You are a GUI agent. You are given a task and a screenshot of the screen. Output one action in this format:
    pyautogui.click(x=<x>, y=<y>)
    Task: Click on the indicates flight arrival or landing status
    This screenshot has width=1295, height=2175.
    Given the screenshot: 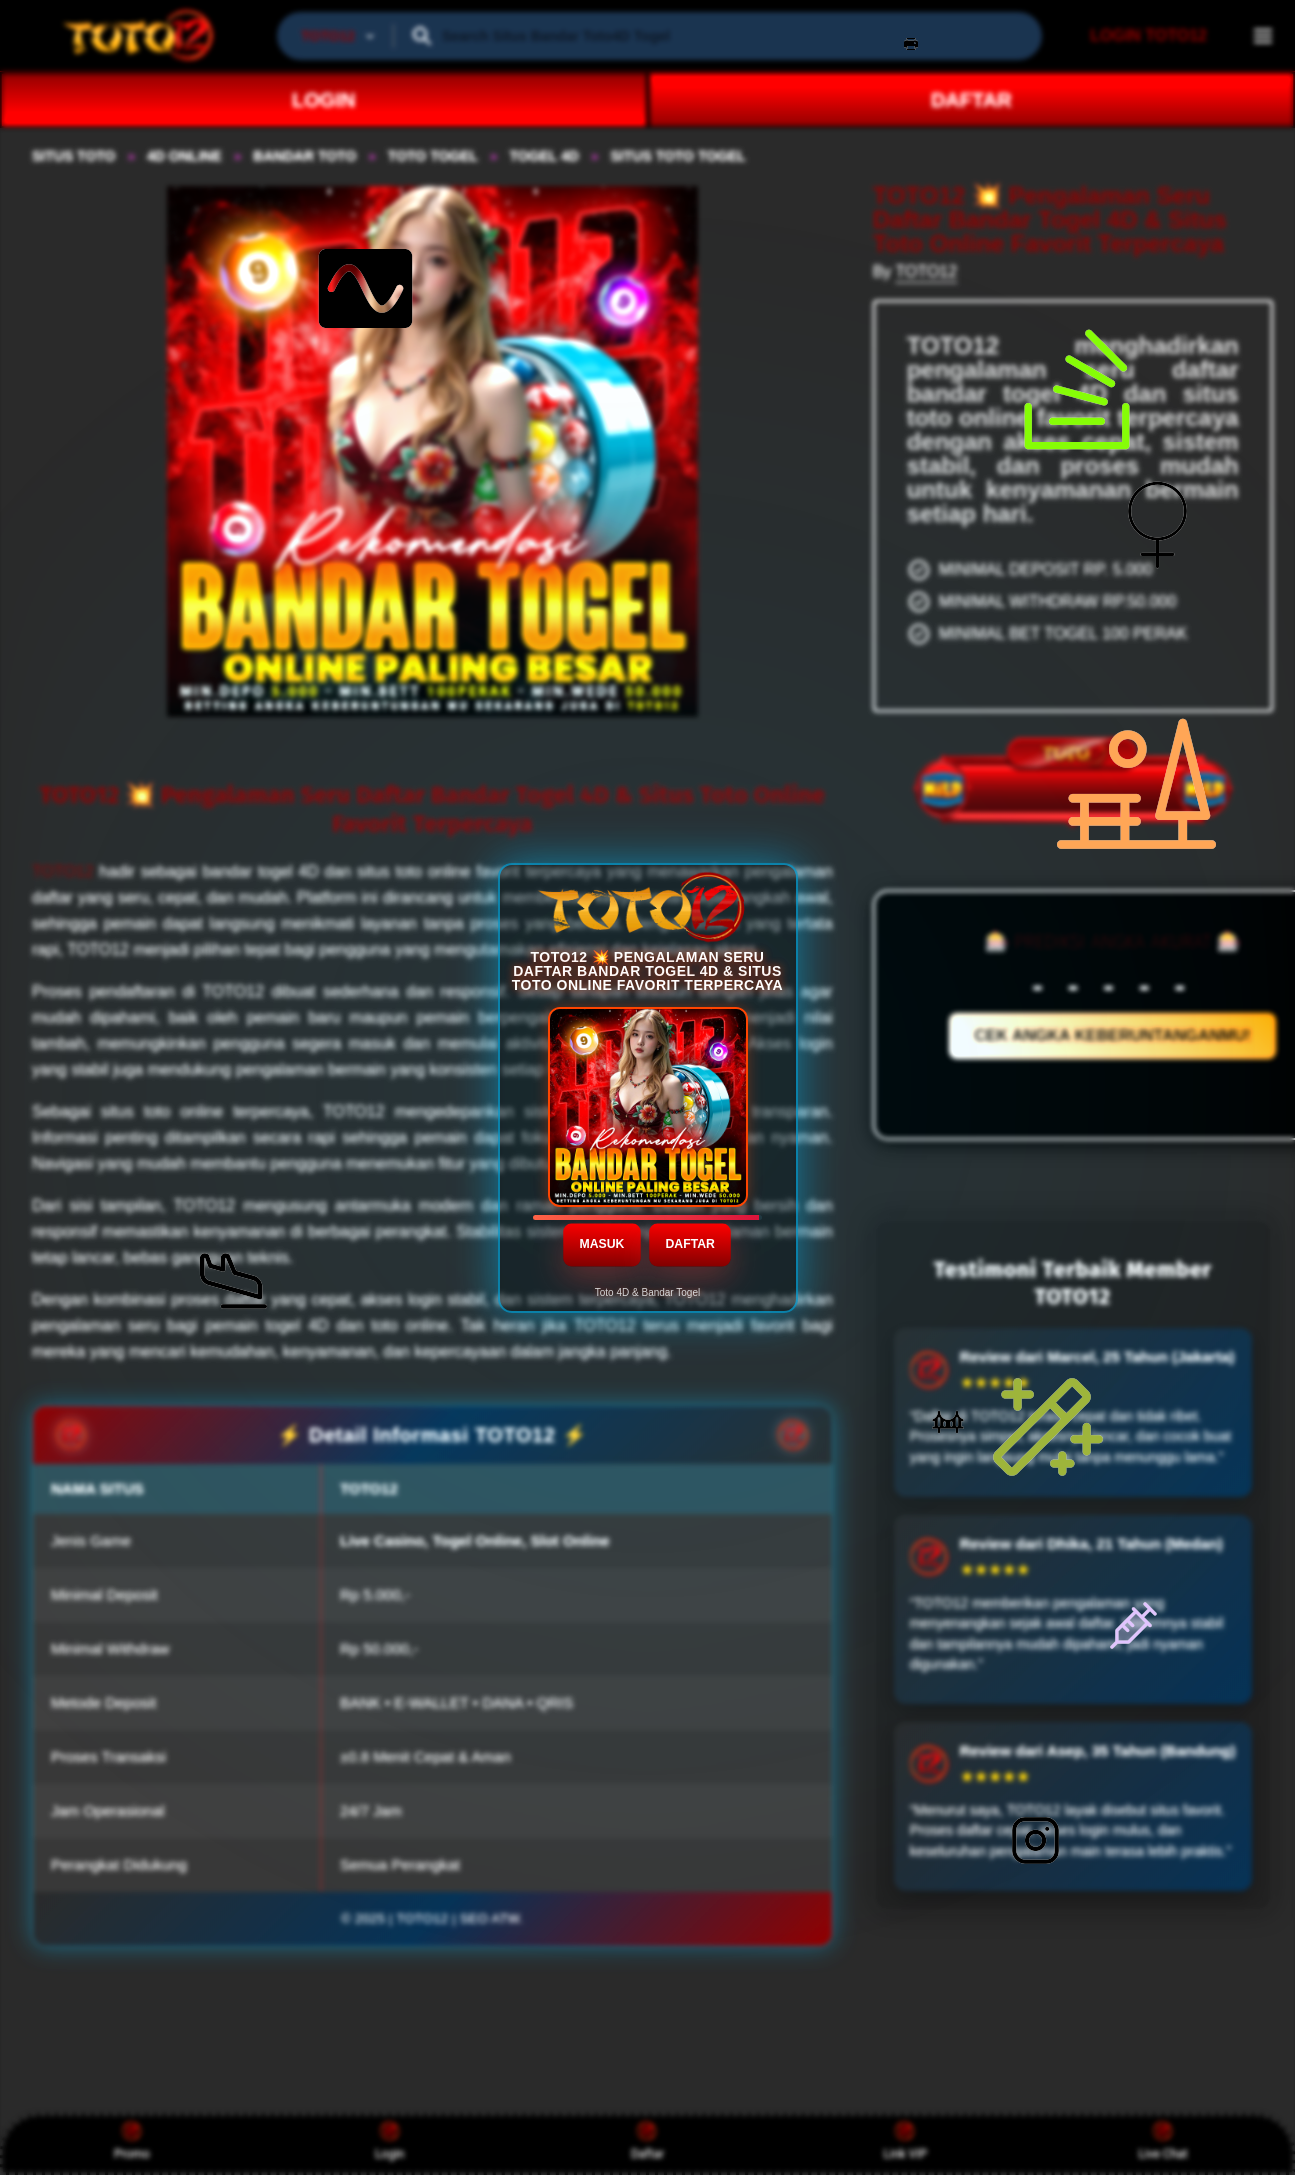 What is the action you would take?
    pyautogui.click(x=230, y=1281)
    